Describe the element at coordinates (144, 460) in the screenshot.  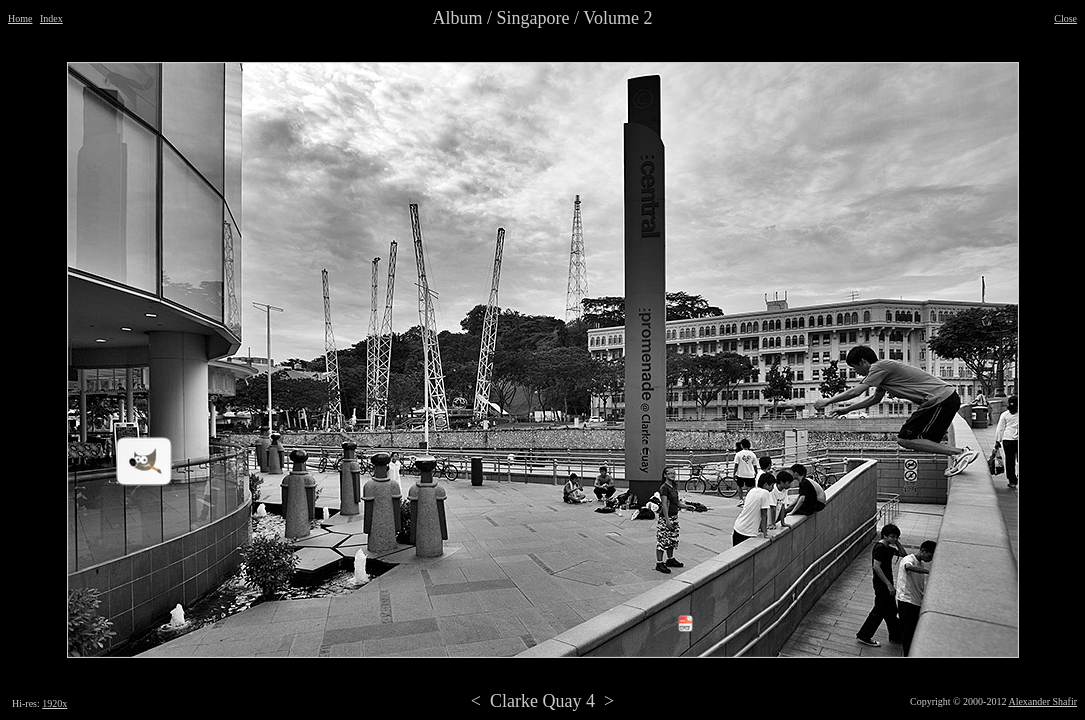
I see `a compressed GIMP image file` at that location.